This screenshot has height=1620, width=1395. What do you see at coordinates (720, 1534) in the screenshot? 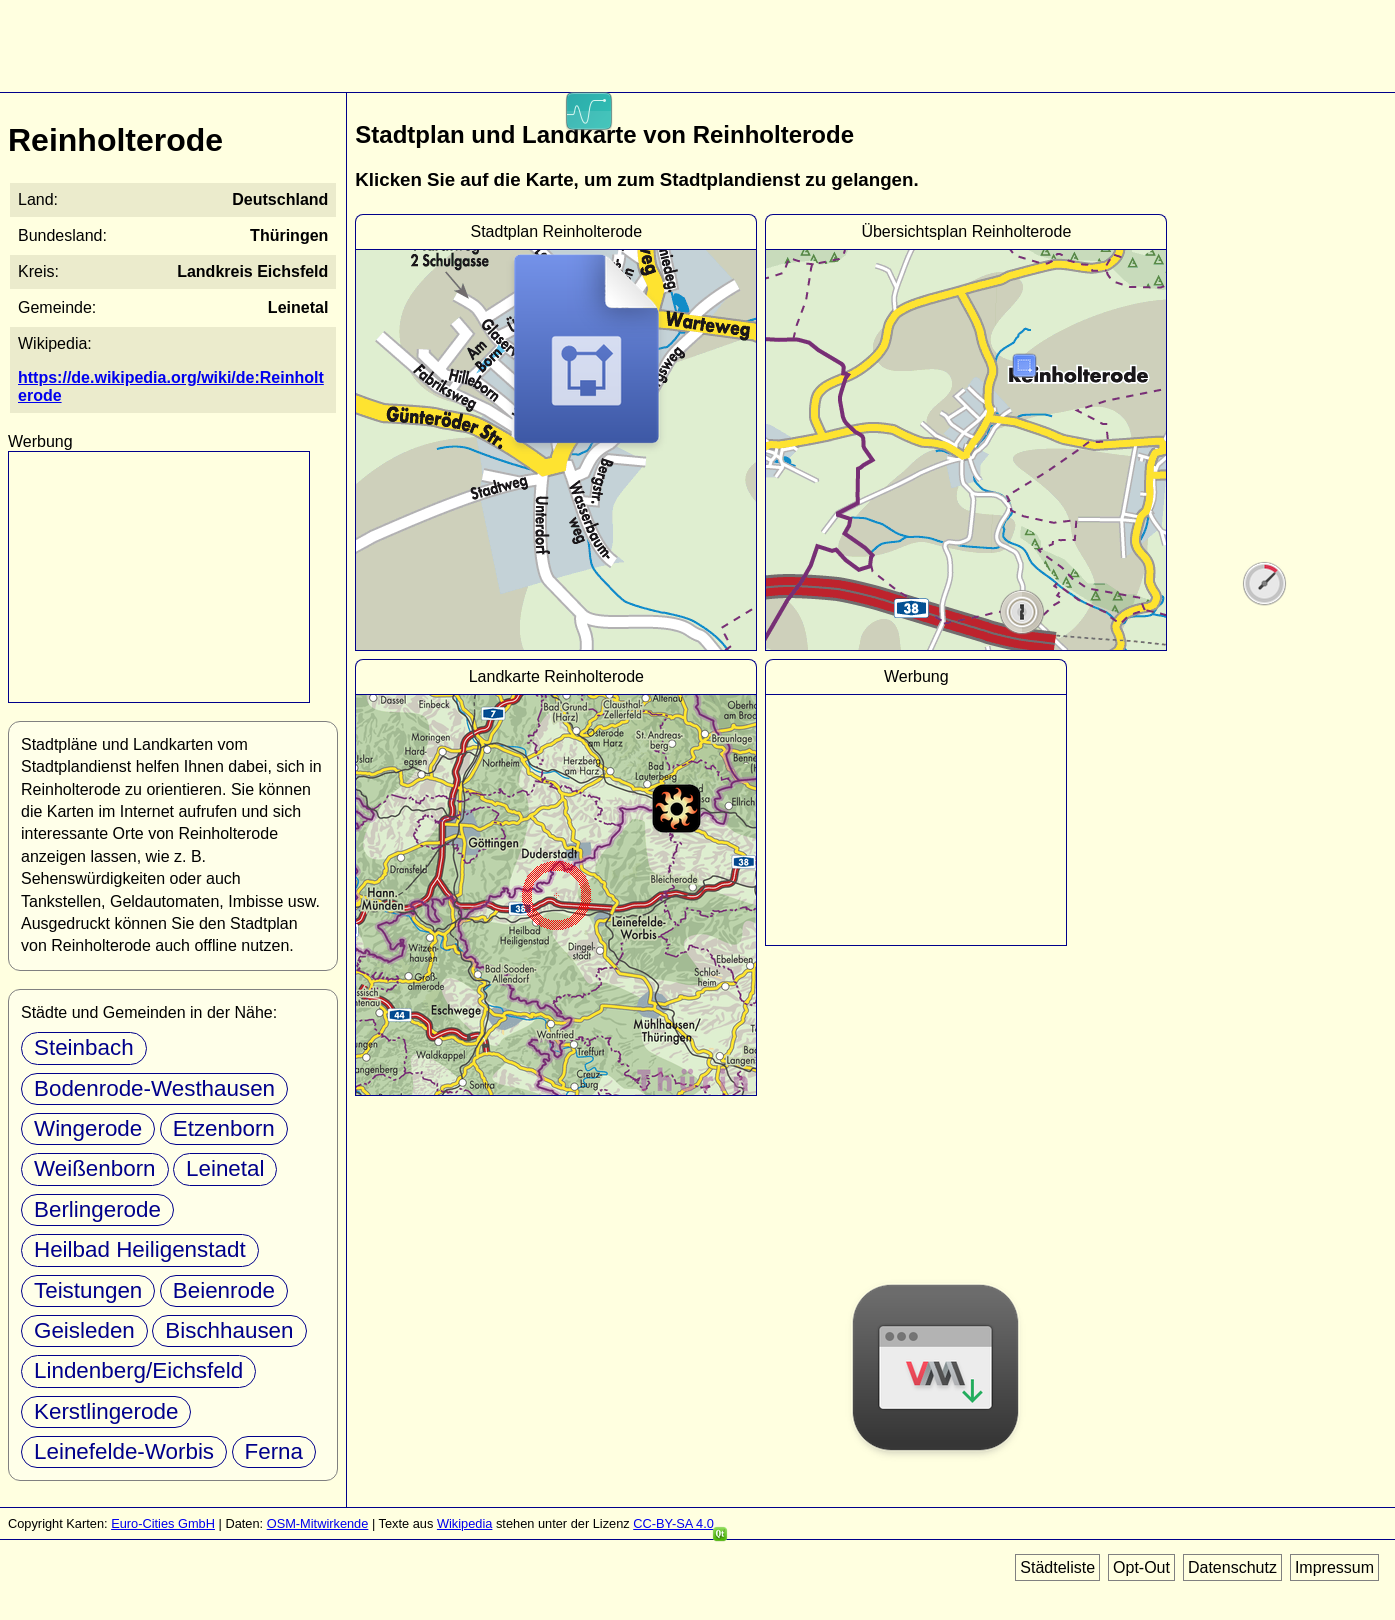
I see `open Qt Designer application` at bounding box center [720, 1534].